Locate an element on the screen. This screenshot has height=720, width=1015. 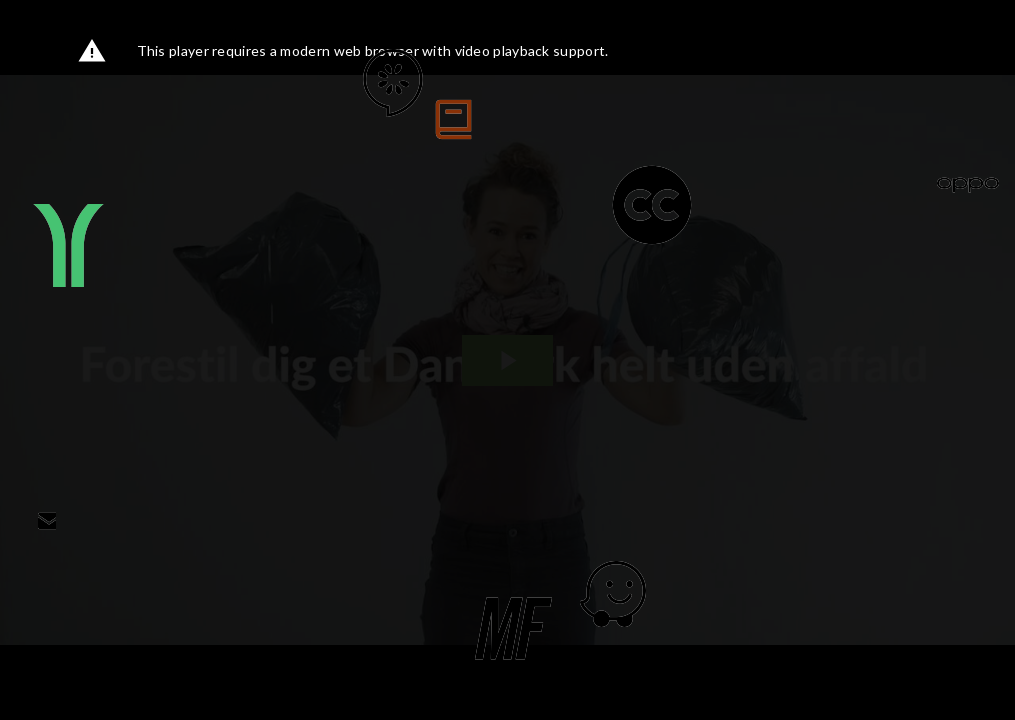
mailbox.org email service logo is located at coordinates (47, 521).